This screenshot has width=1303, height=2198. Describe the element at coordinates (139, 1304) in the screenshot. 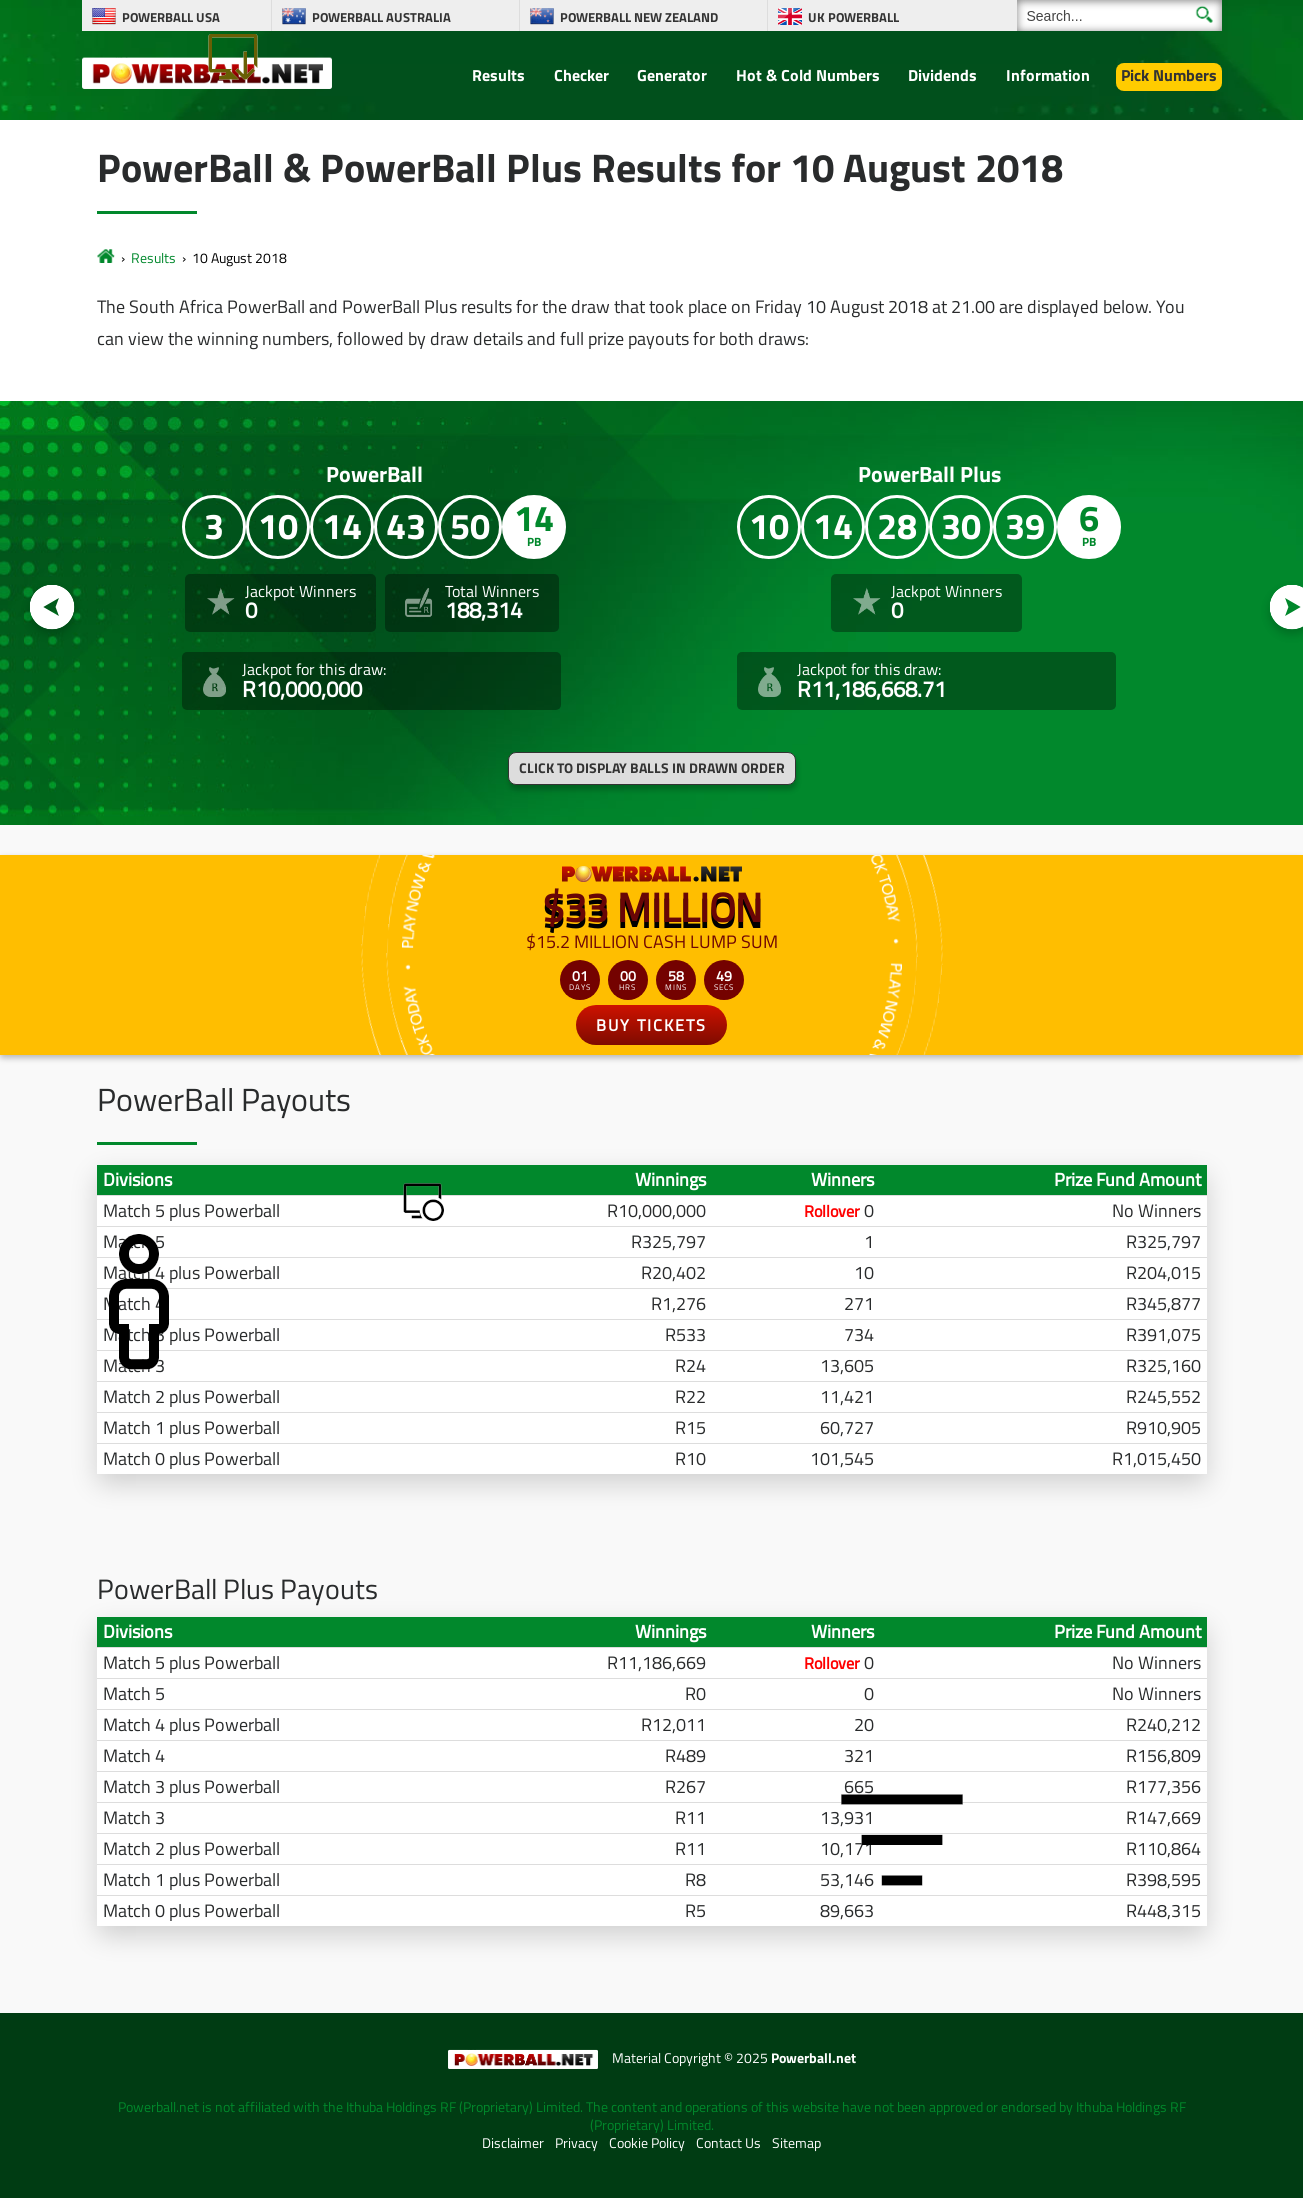

I see `view your profile` at that location.